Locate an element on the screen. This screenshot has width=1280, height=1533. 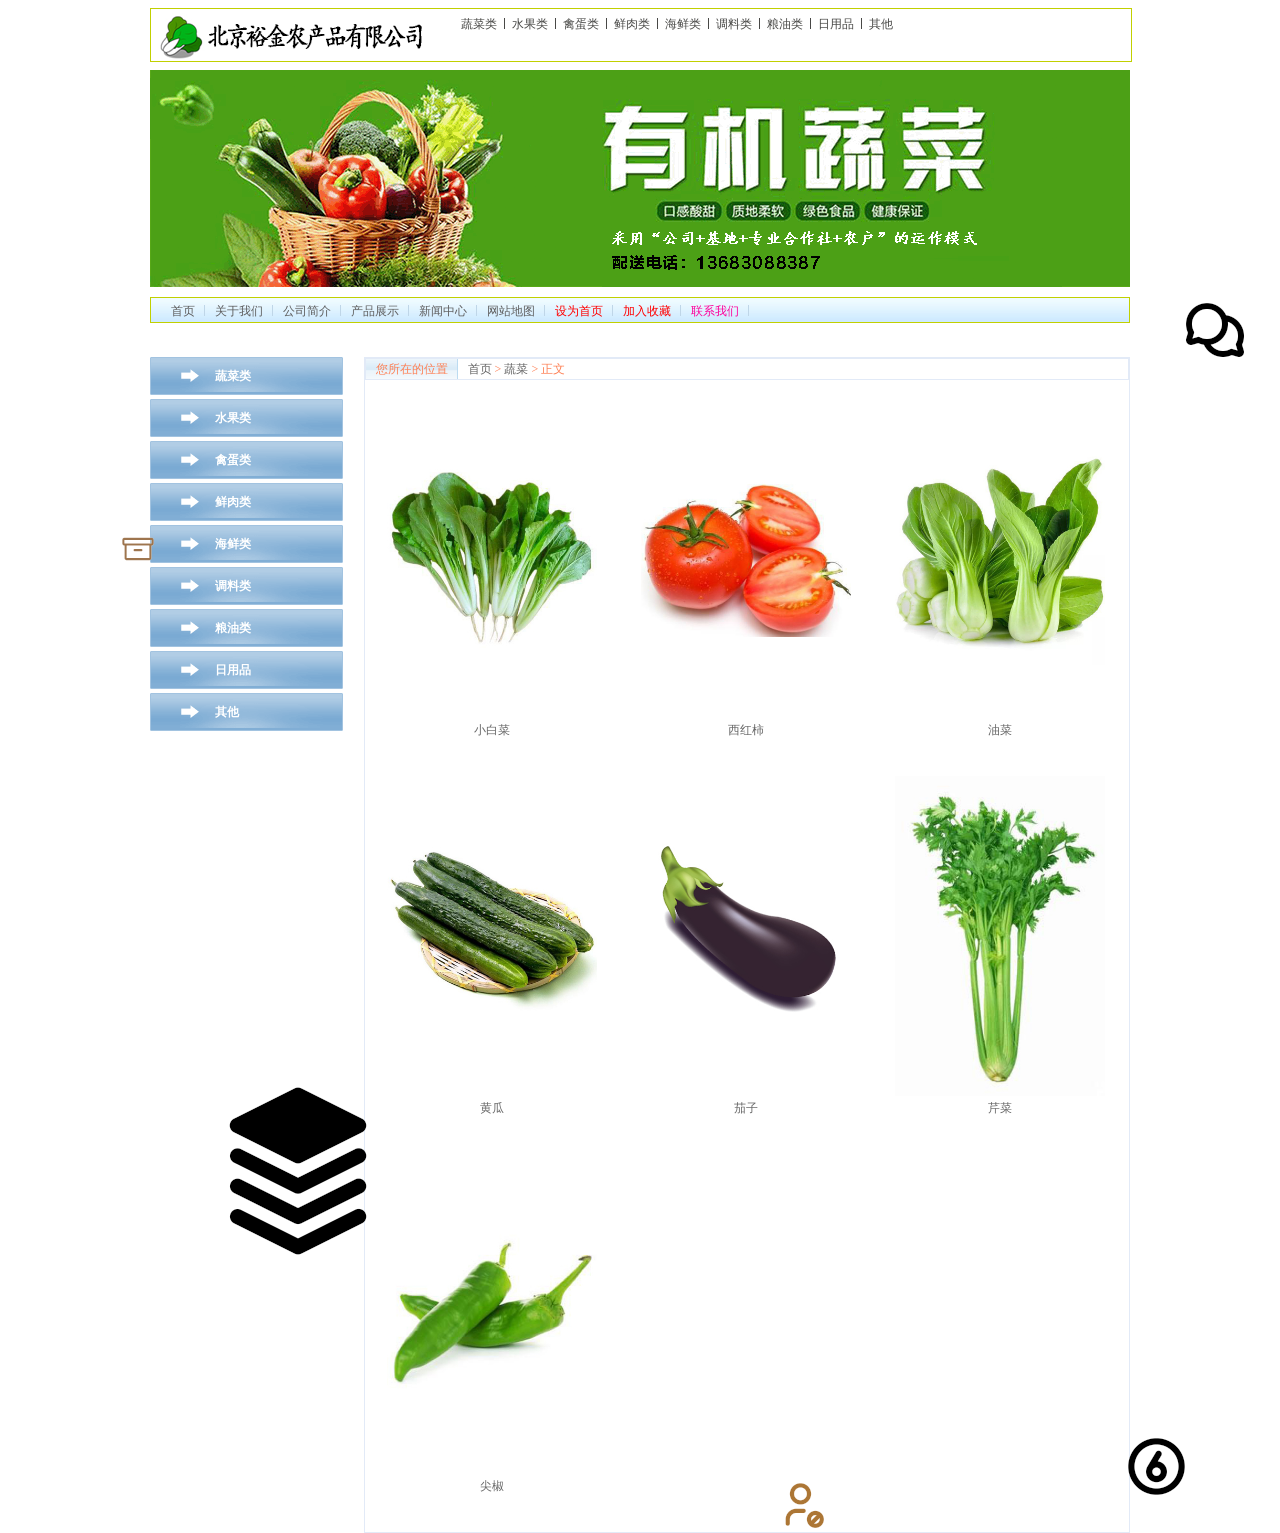
open chat or messaging is located at coordinates (1215, 330).